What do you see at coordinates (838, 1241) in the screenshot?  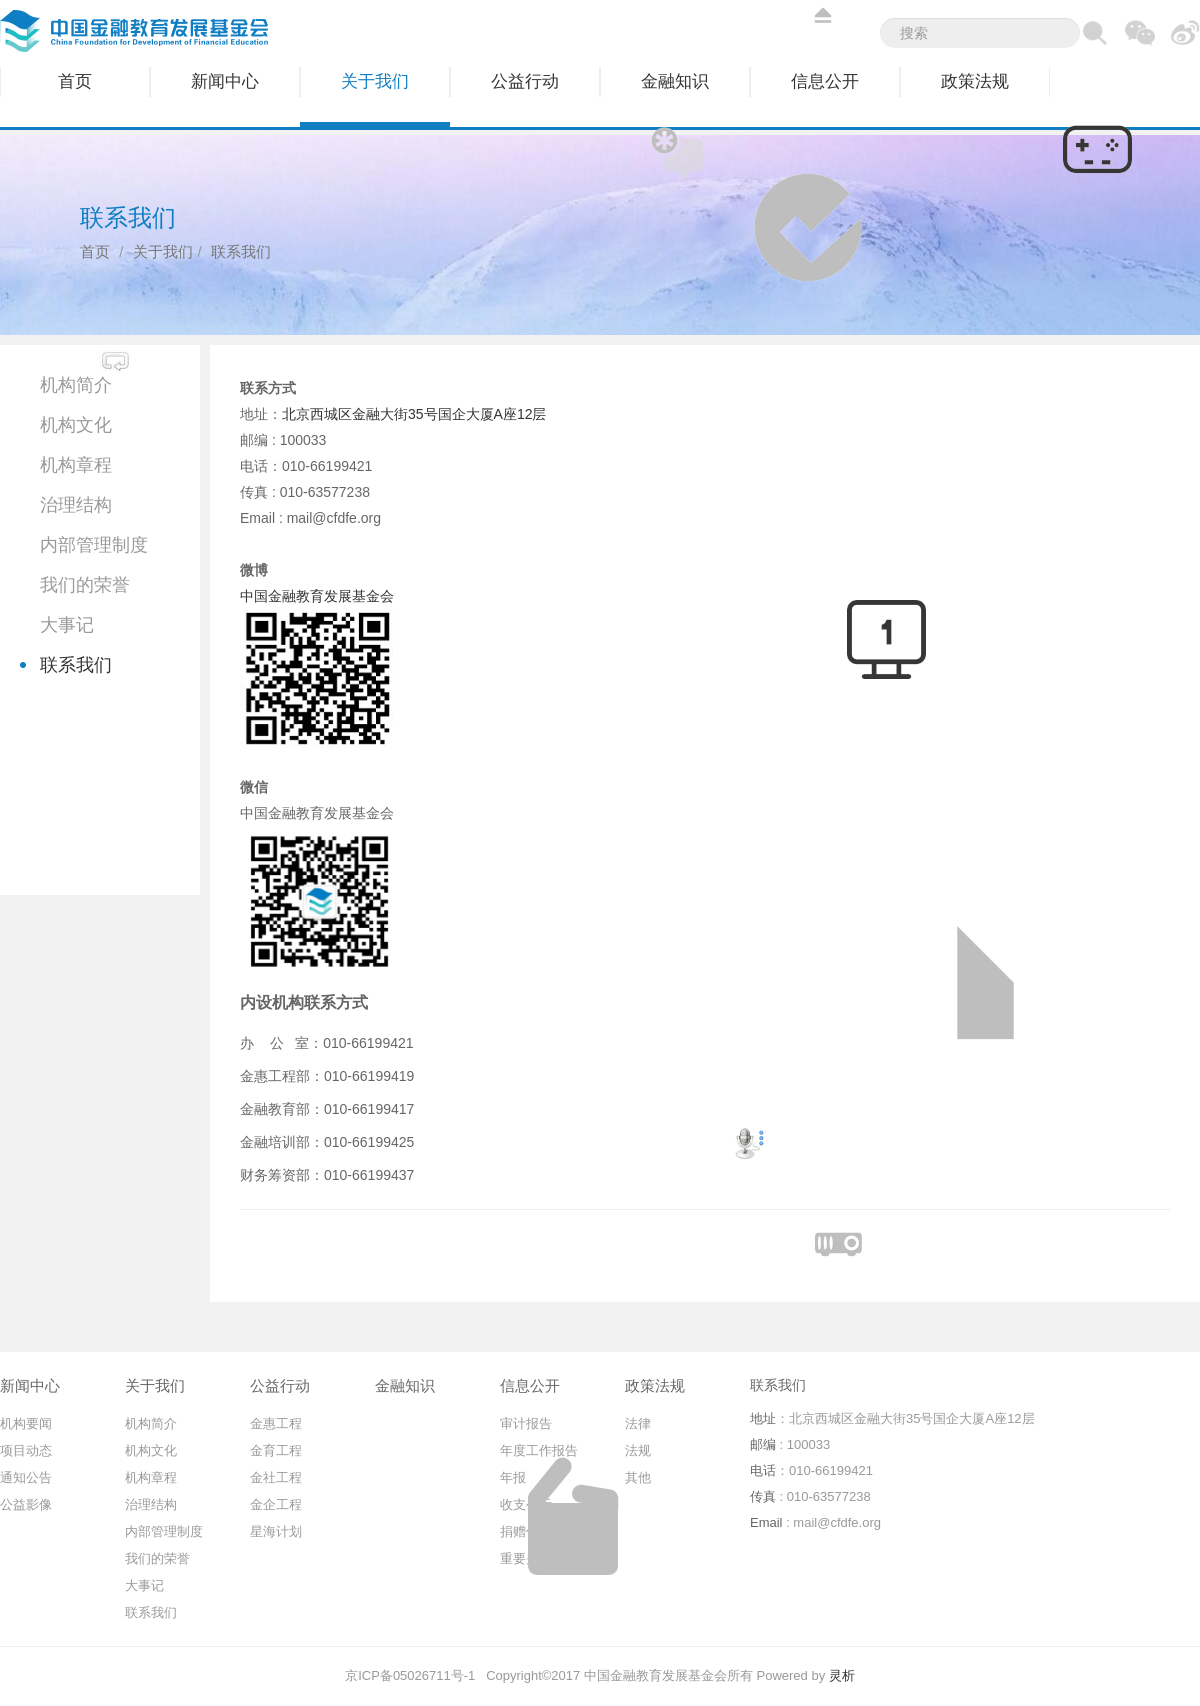 I see `connect to an external projector` at bounding box center [838, 1241].